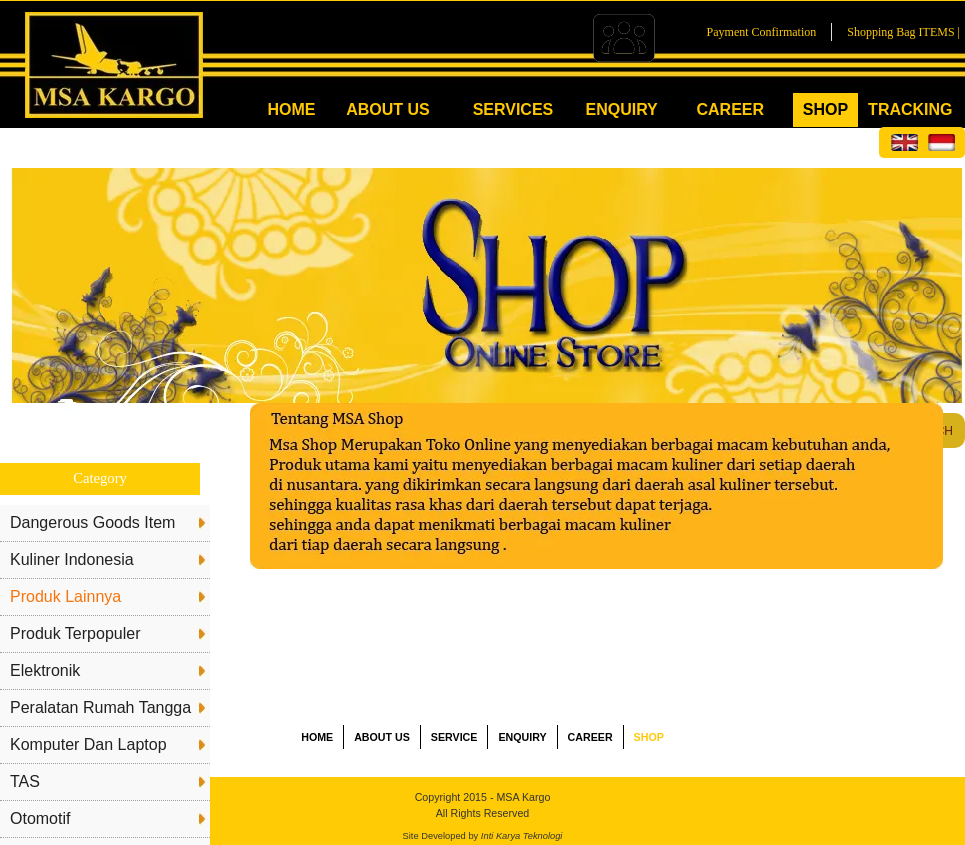  Describe the element at coordinates (68, 406) in the screenshot. I see `indicates express or fast shipping` at that location.